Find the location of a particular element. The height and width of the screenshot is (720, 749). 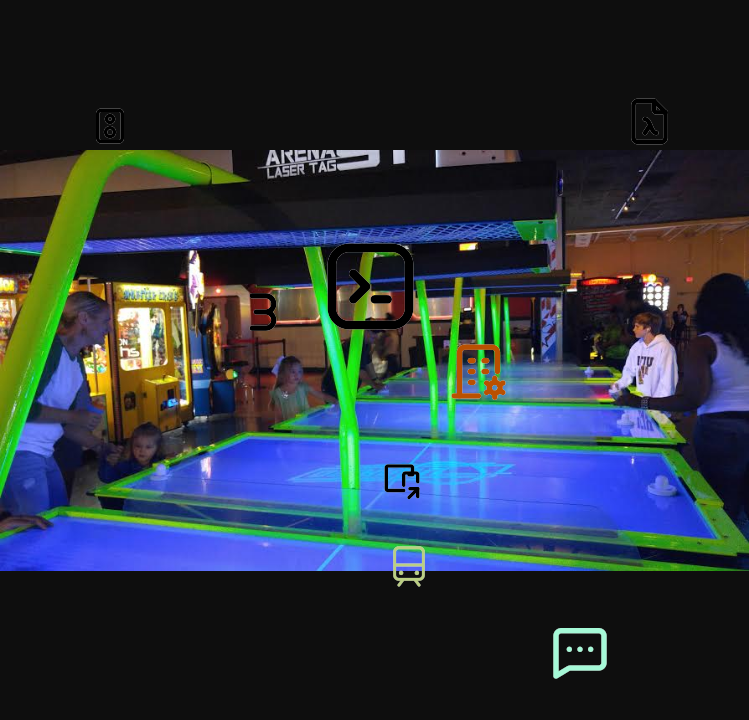

indicates the number 3 in a list or count is located at coordinates (263, 312).